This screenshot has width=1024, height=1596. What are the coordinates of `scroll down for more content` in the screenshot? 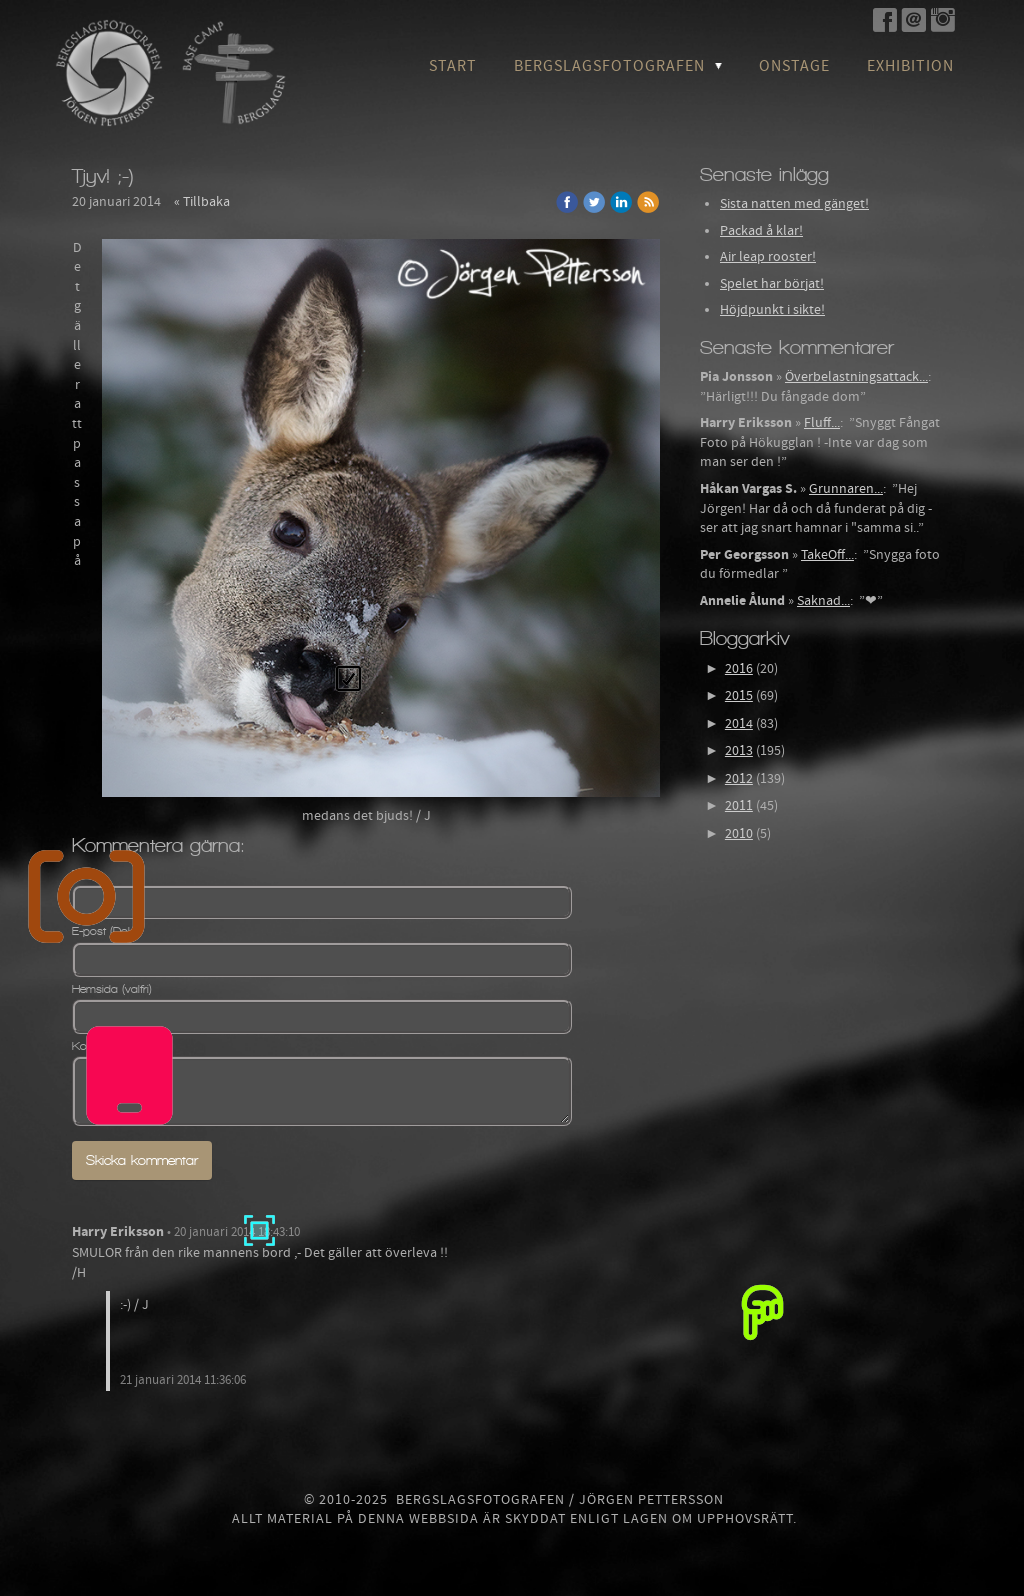 It's located at (762, 1312).